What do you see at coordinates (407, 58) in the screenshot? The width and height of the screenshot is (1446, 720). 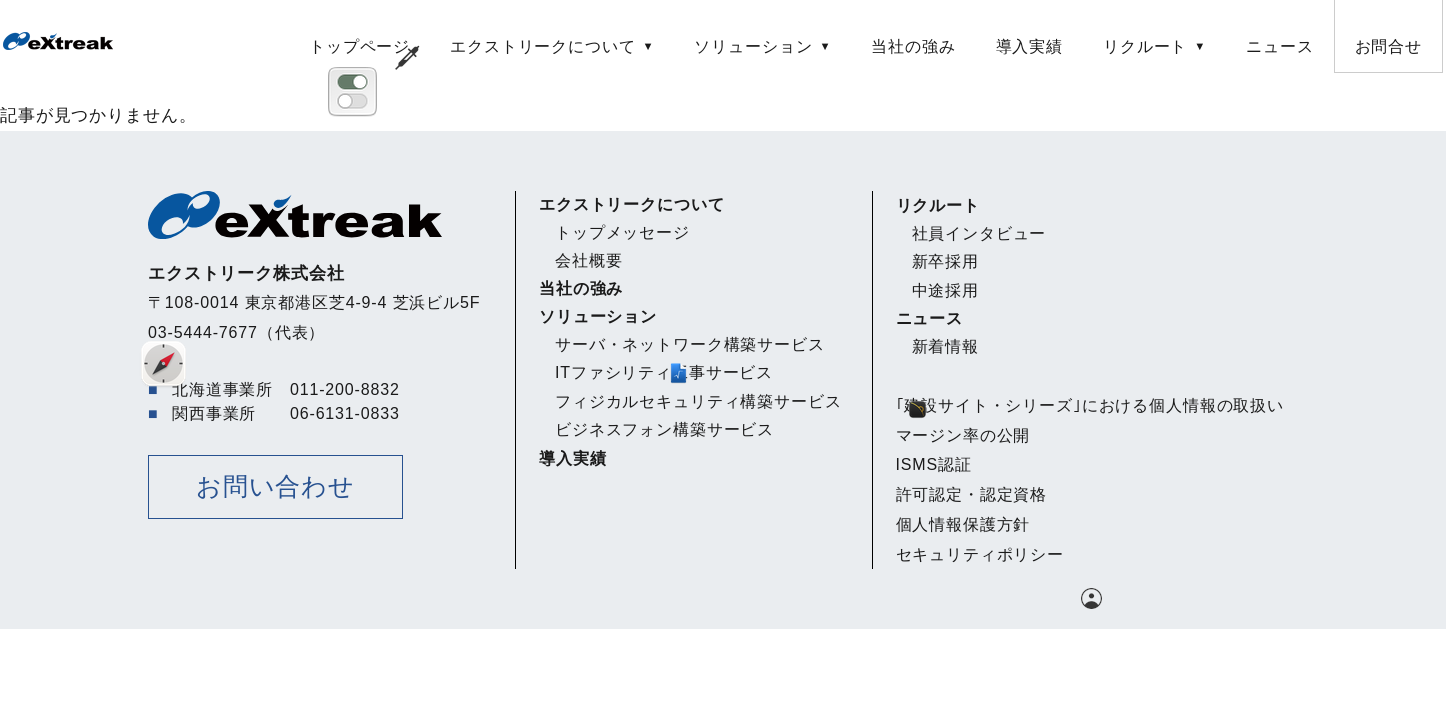 I see `open color picker tool` at bounding box center [407, 58].